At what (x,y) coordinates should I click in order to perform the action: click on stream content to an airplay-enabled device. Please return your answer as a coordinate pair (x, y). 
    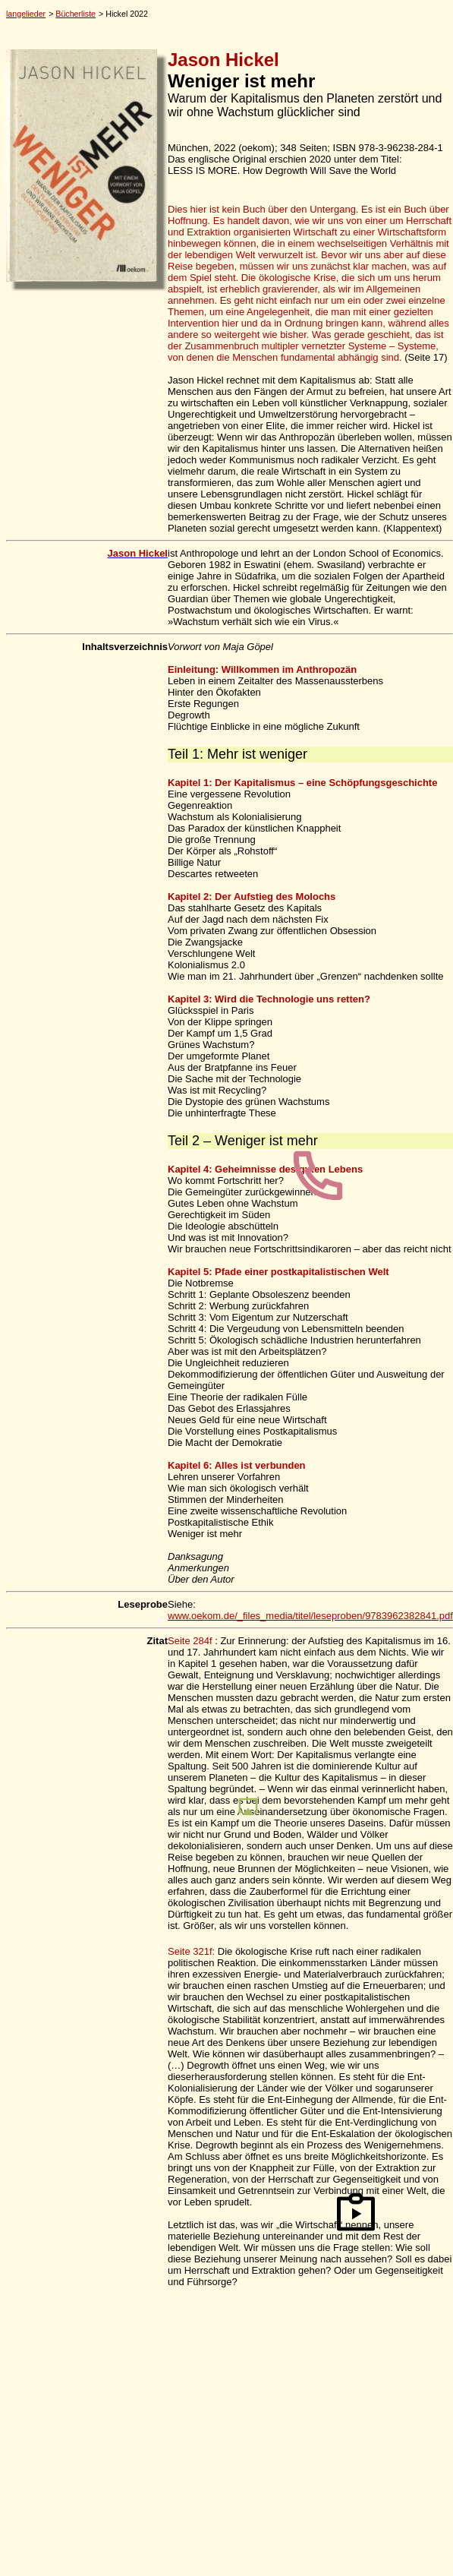
    Looking at the image, I should click on (248, 1807).